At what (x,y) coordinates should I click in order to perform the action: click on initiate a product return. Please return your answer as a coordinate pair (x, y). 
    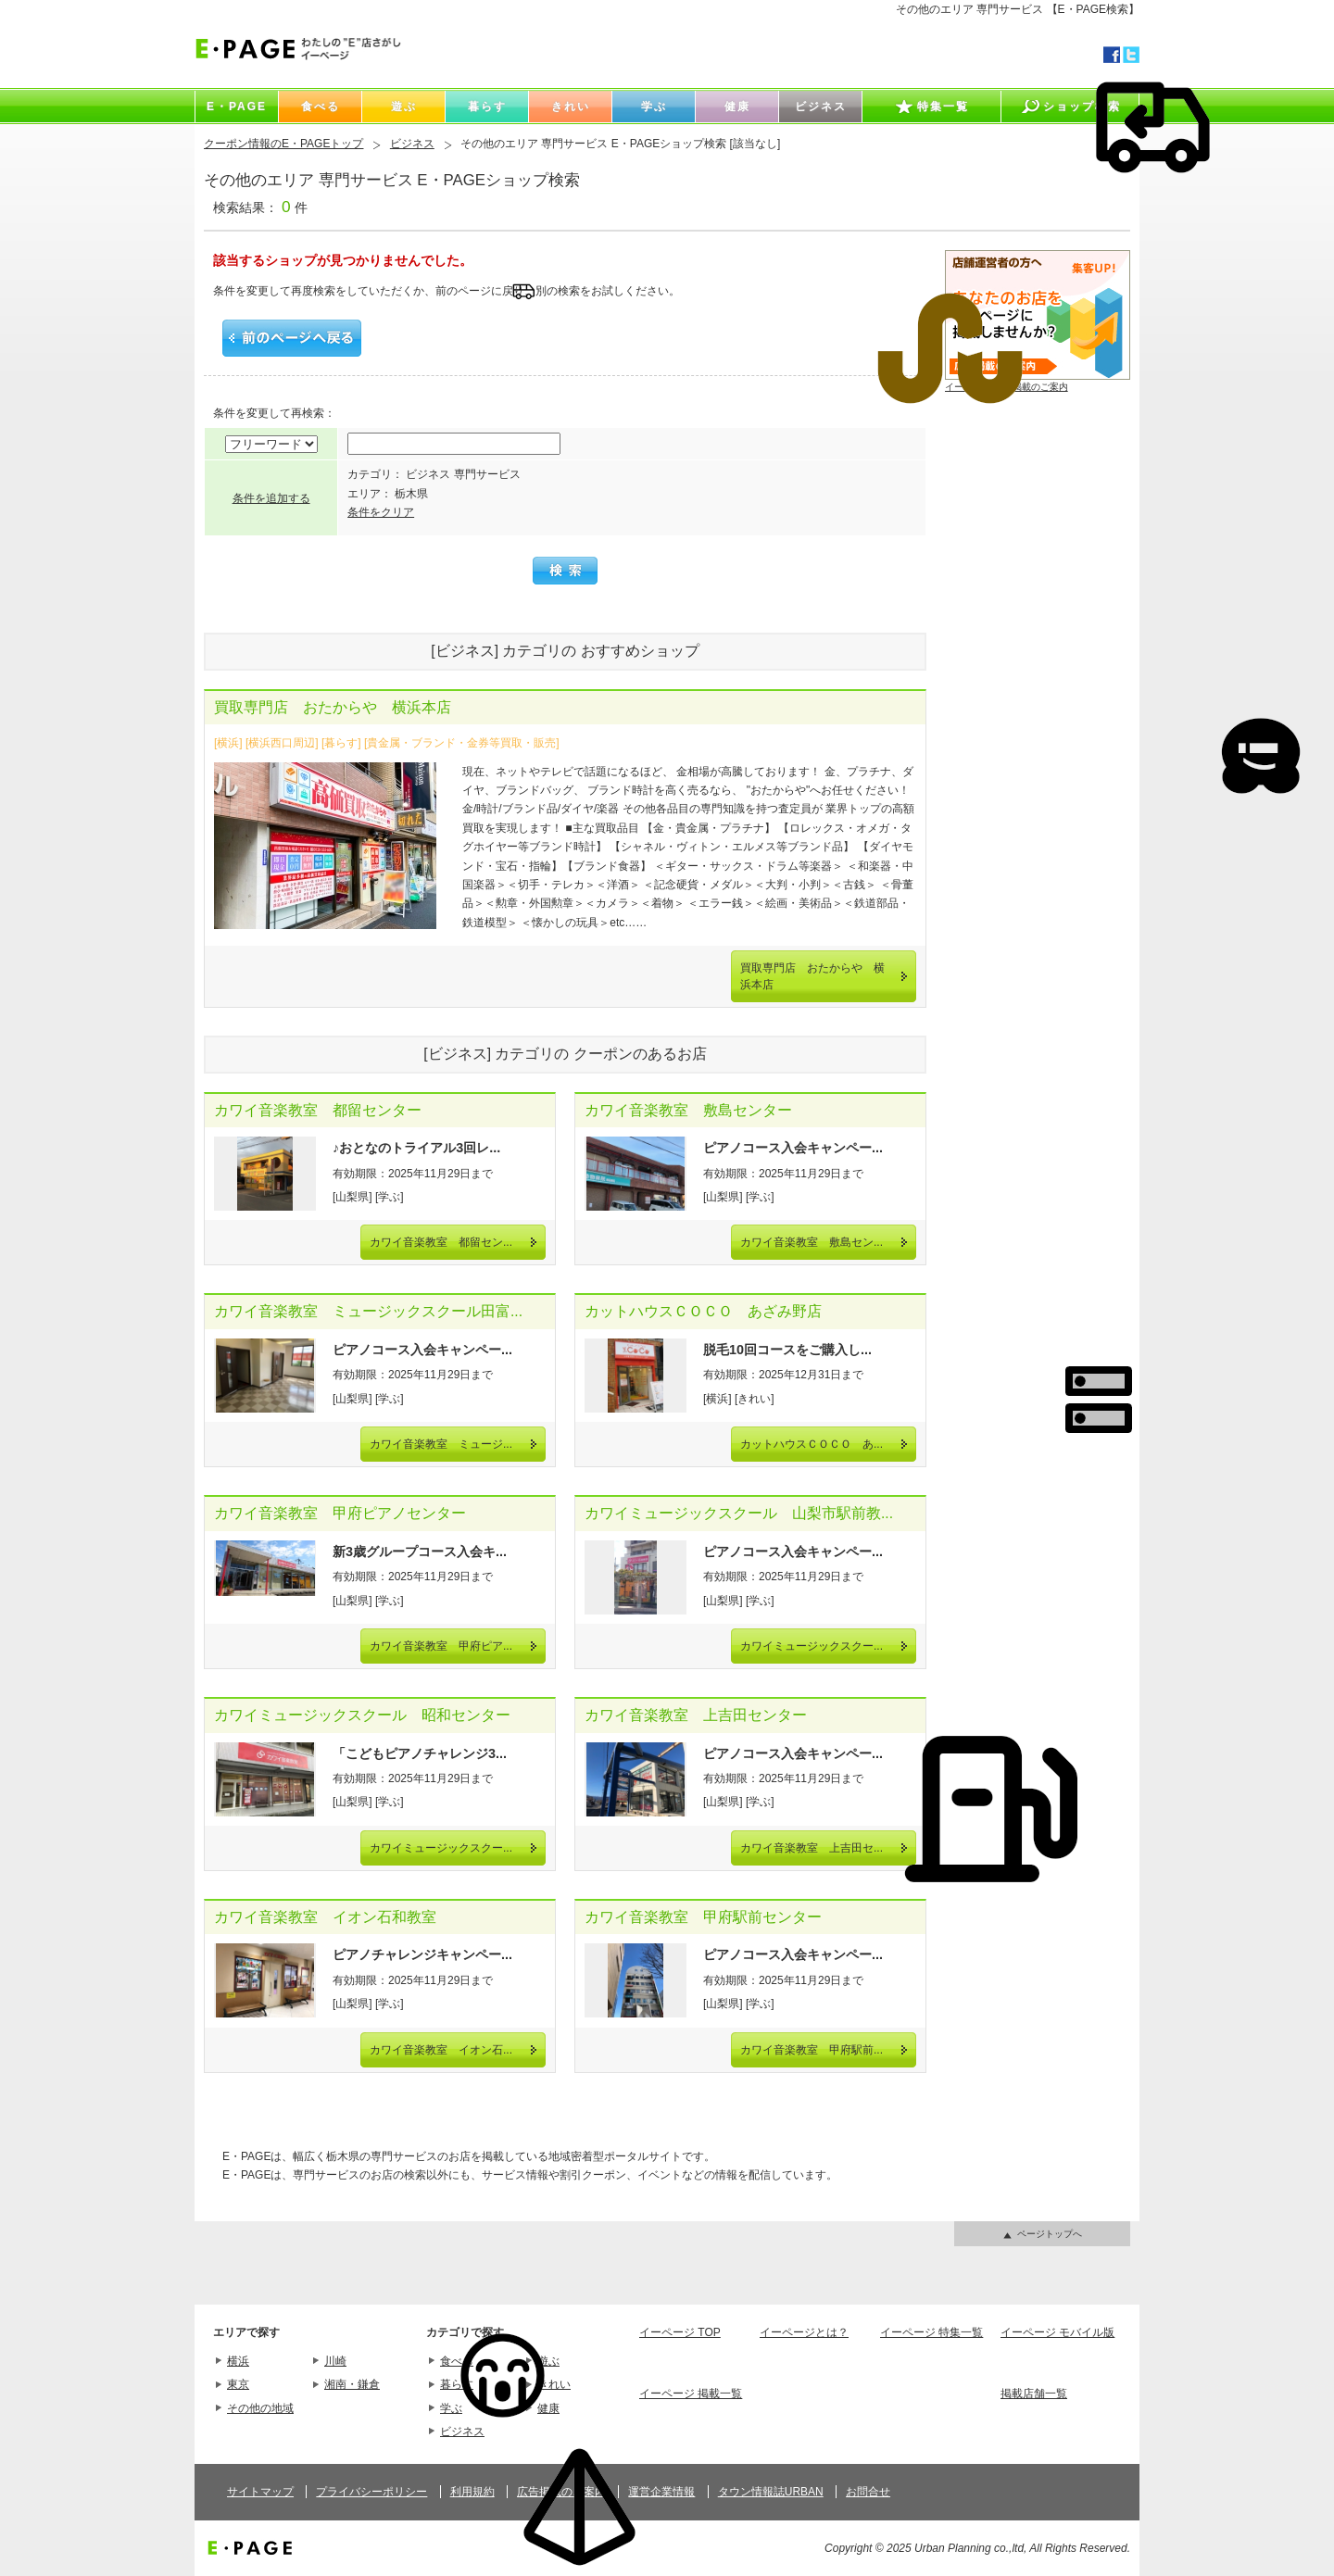
    Looking at the image, I should click on (1152, 127).